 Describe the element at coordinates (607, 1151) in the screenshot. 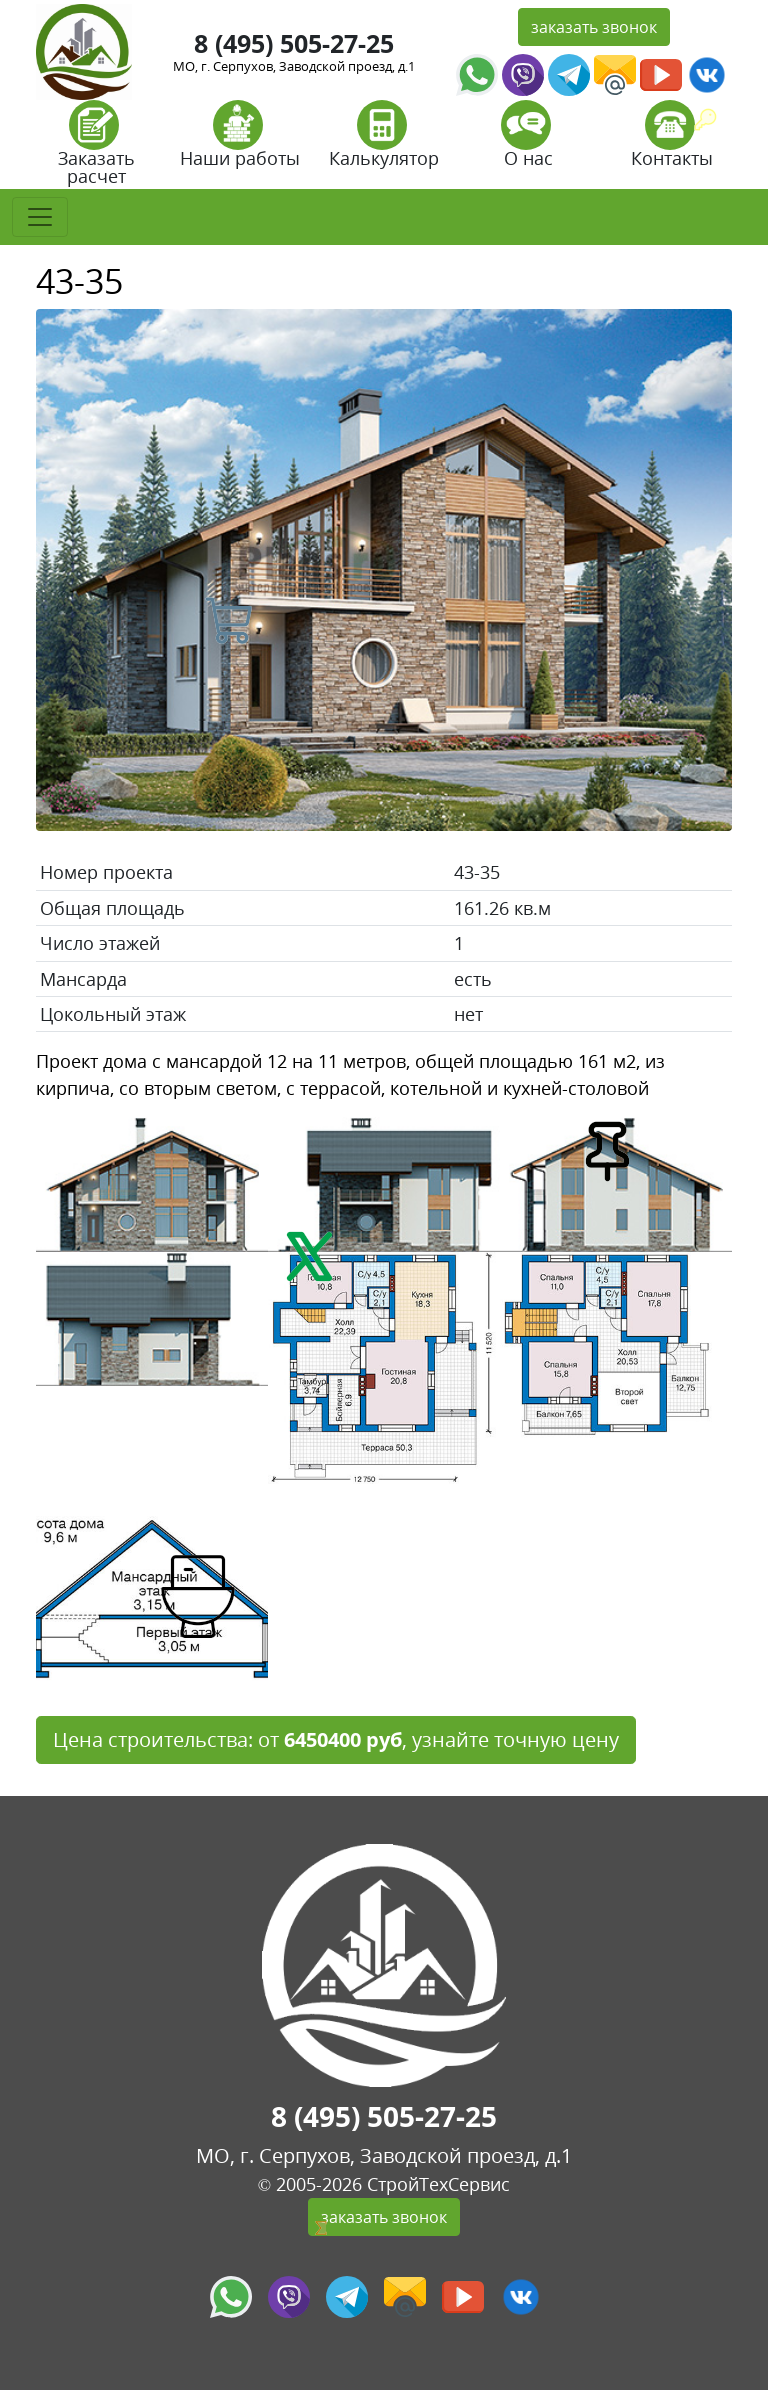

I see `pin an item to keep it visible` at that location.